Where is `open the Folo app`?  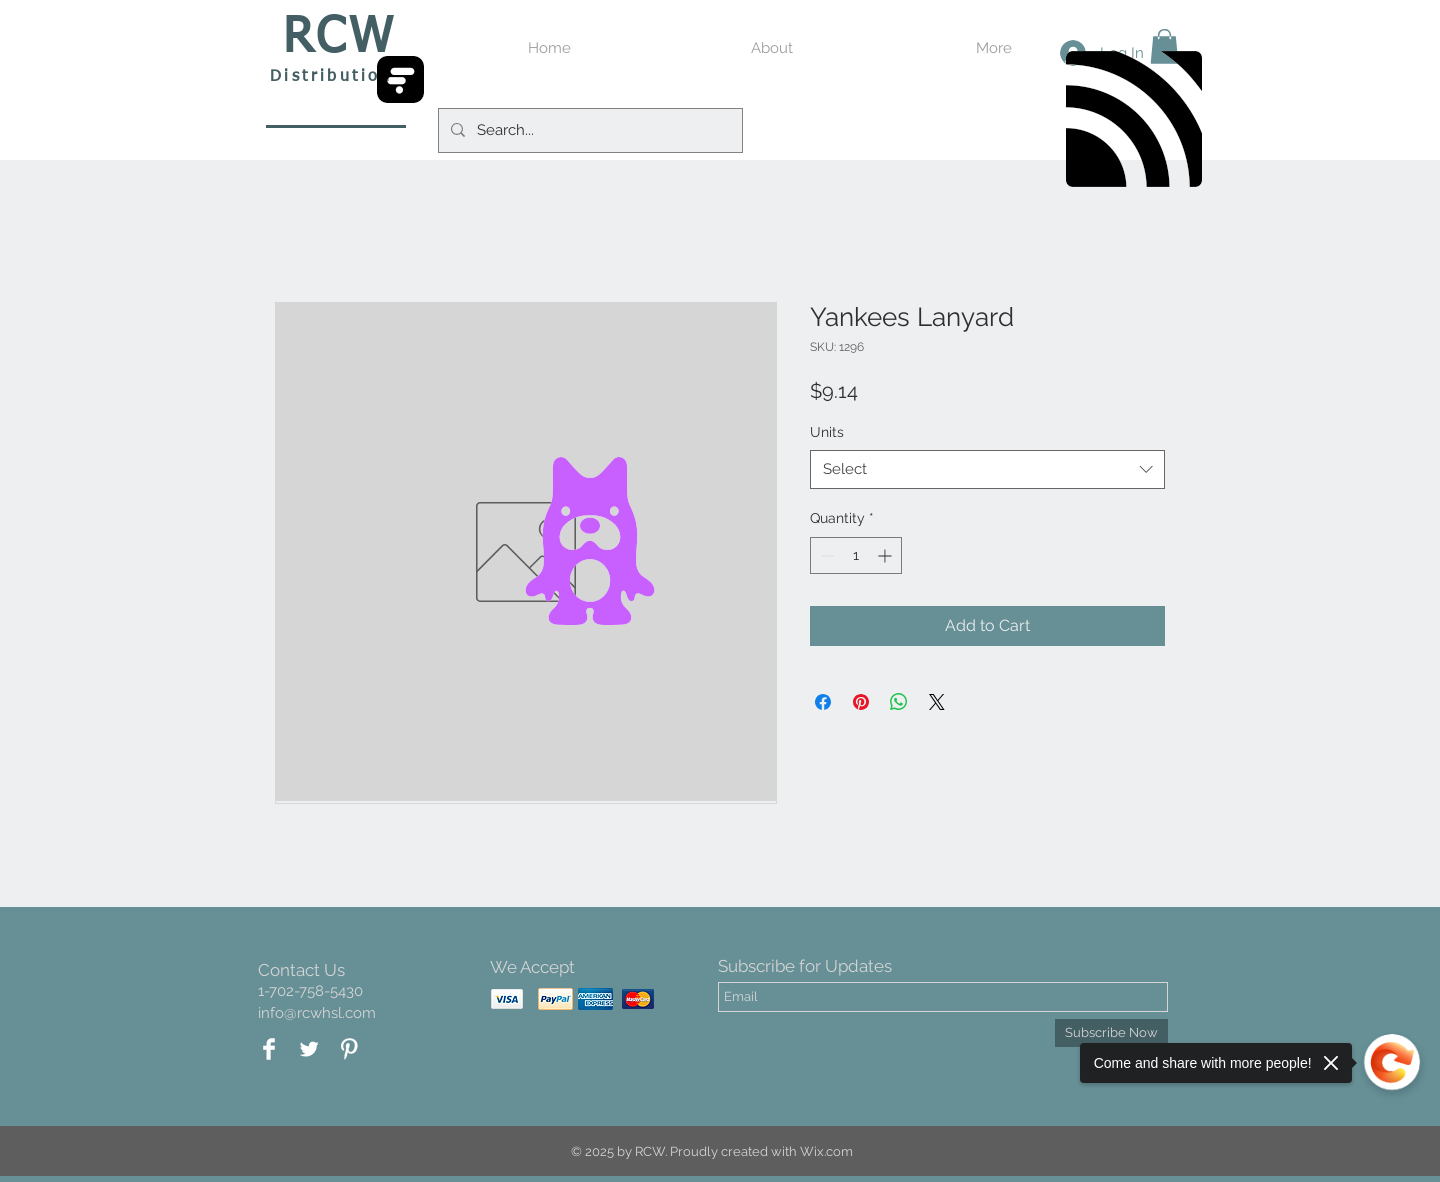 open the Folo app is located at coordinates (400, 79).